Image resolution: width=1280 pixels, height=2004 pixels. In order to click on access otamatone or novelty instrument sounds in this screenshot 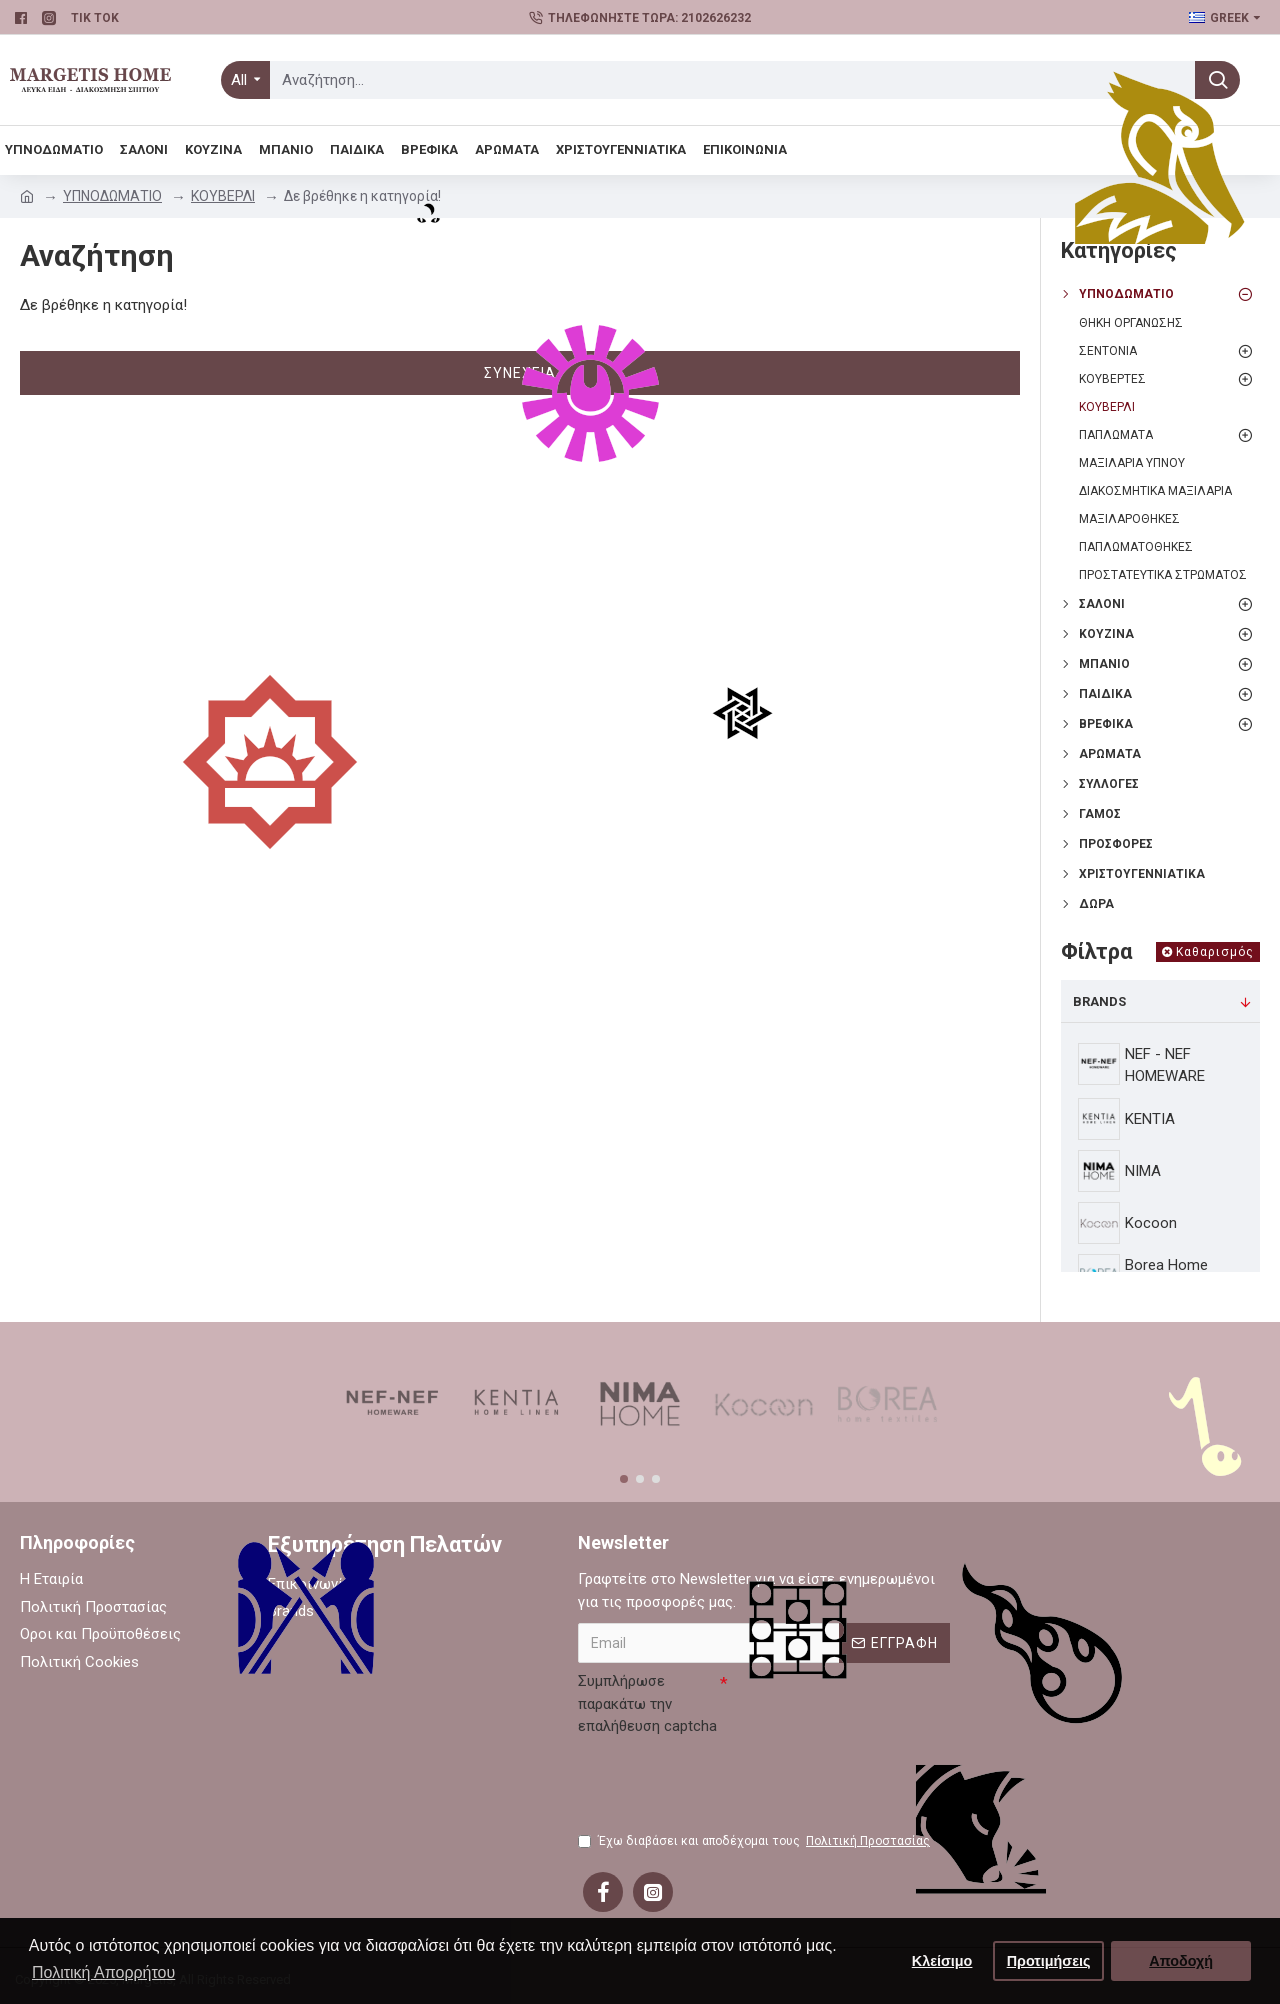, I will do `click(1207, 1426)`.